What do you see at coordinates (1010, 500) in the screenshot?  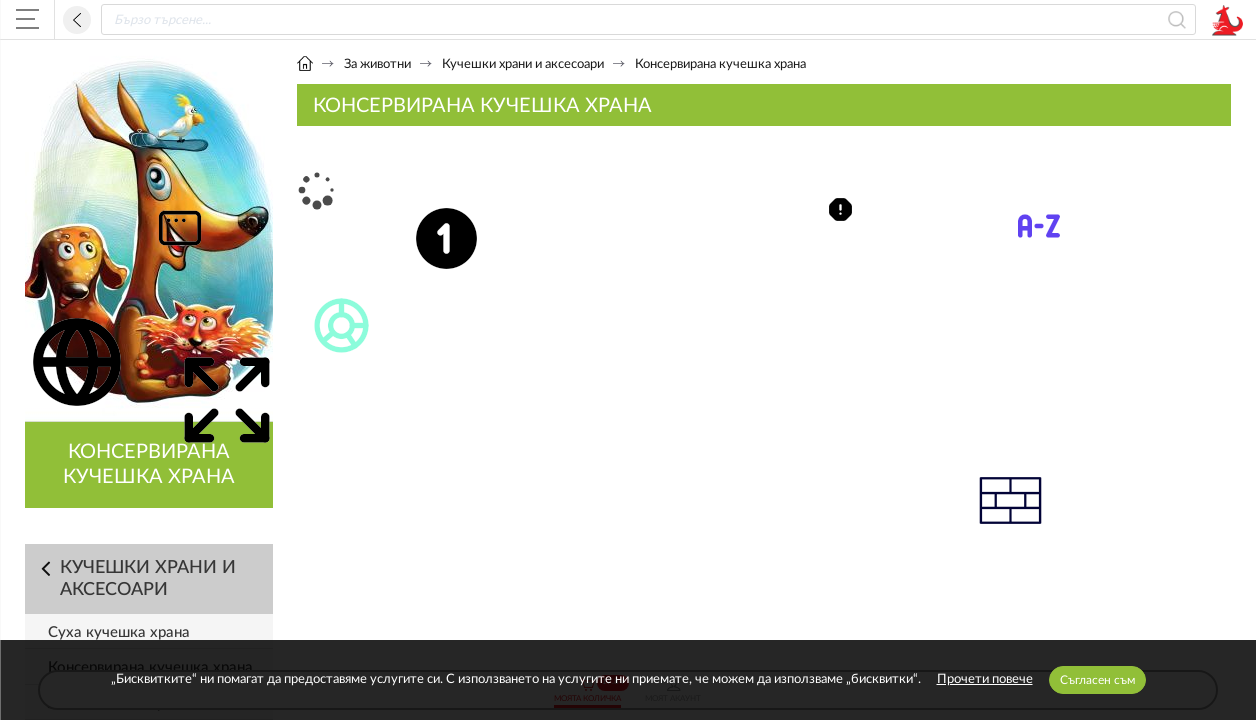 I see `view or edit wall layout` at bounding box center [1010, 500].